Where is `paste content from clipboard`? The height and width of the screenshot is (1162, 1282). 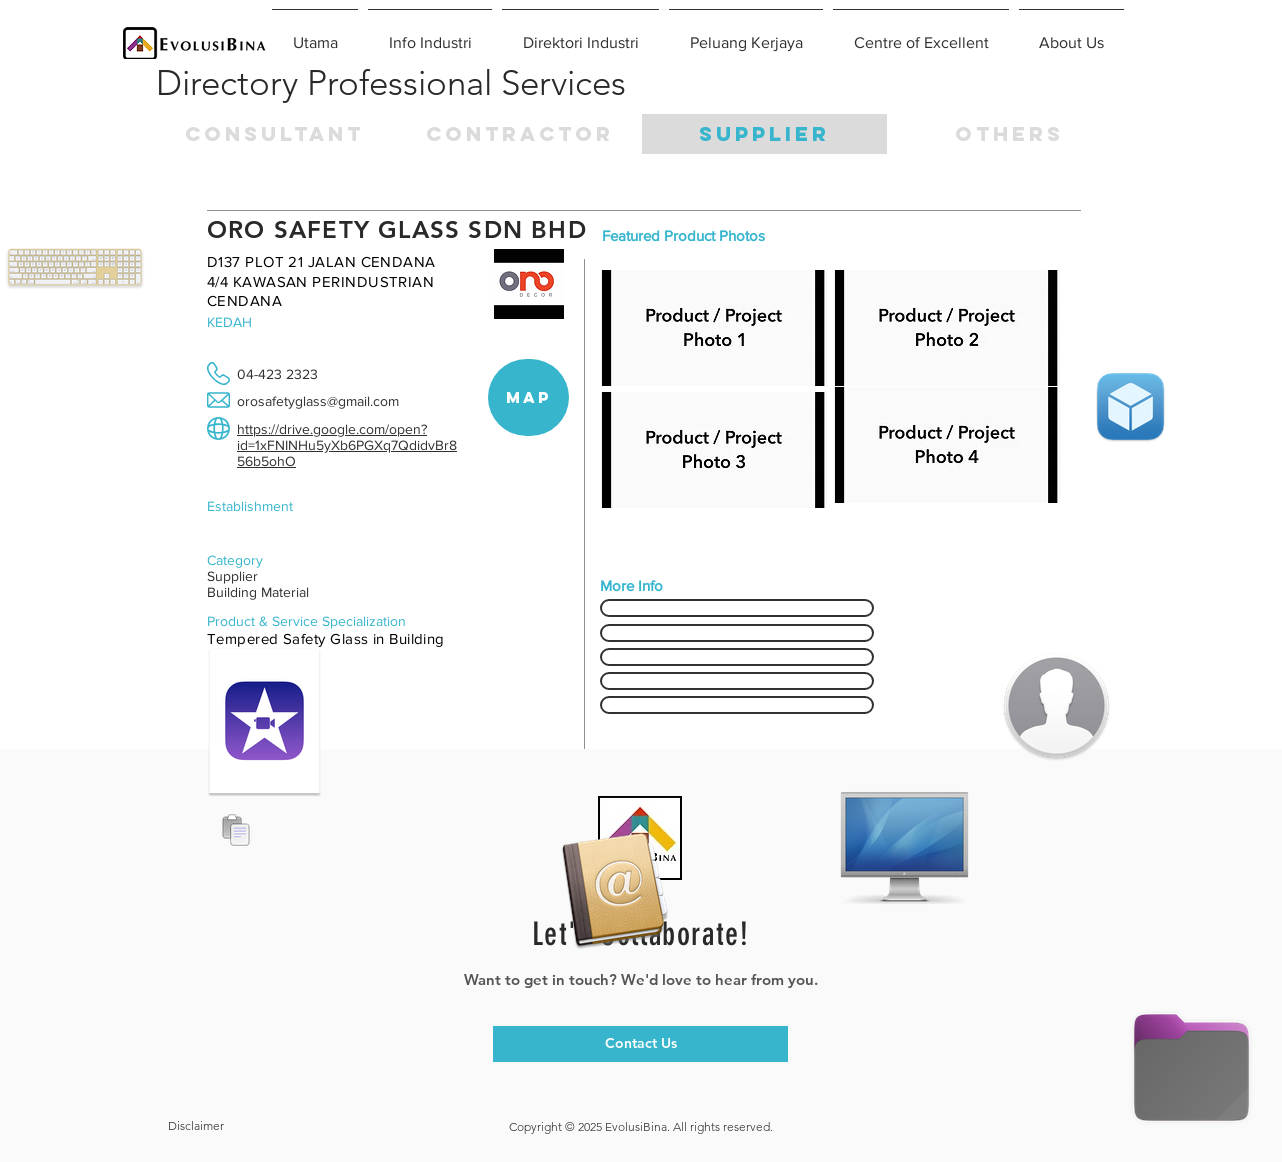 paste content from clipboard is located at coordinates (236, 830).